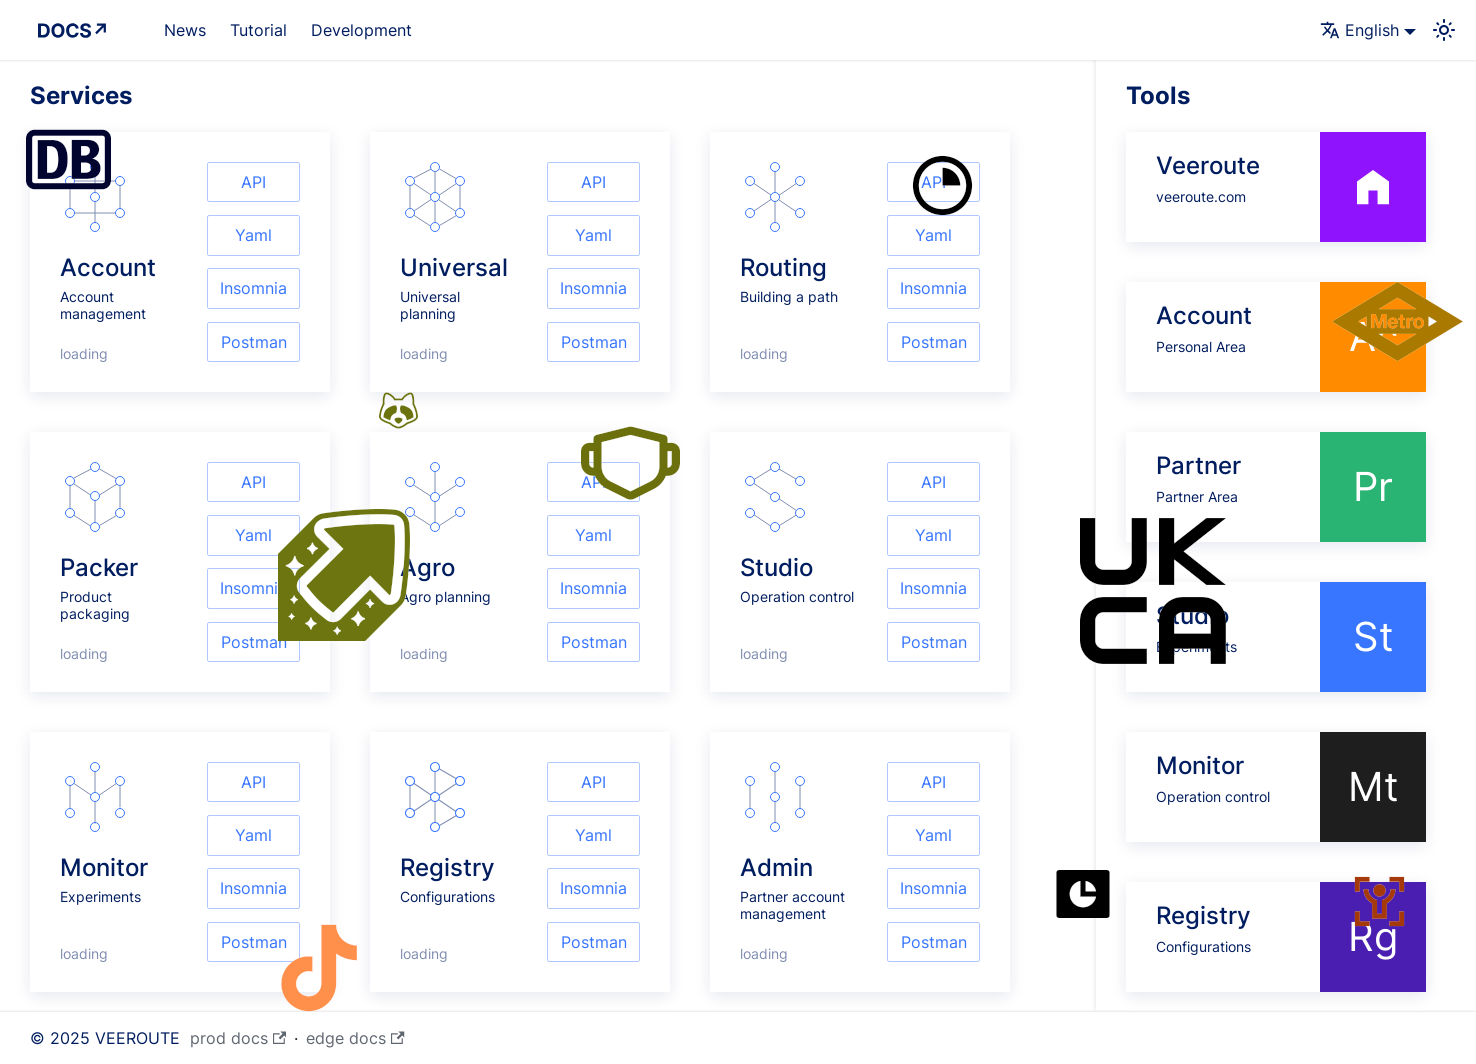 The image size is (1476, 1064). What do you see at coordinates (1083, 894) in the screenshot?
I see `view business analytics dashboard` at bounding box center [1083, 894].